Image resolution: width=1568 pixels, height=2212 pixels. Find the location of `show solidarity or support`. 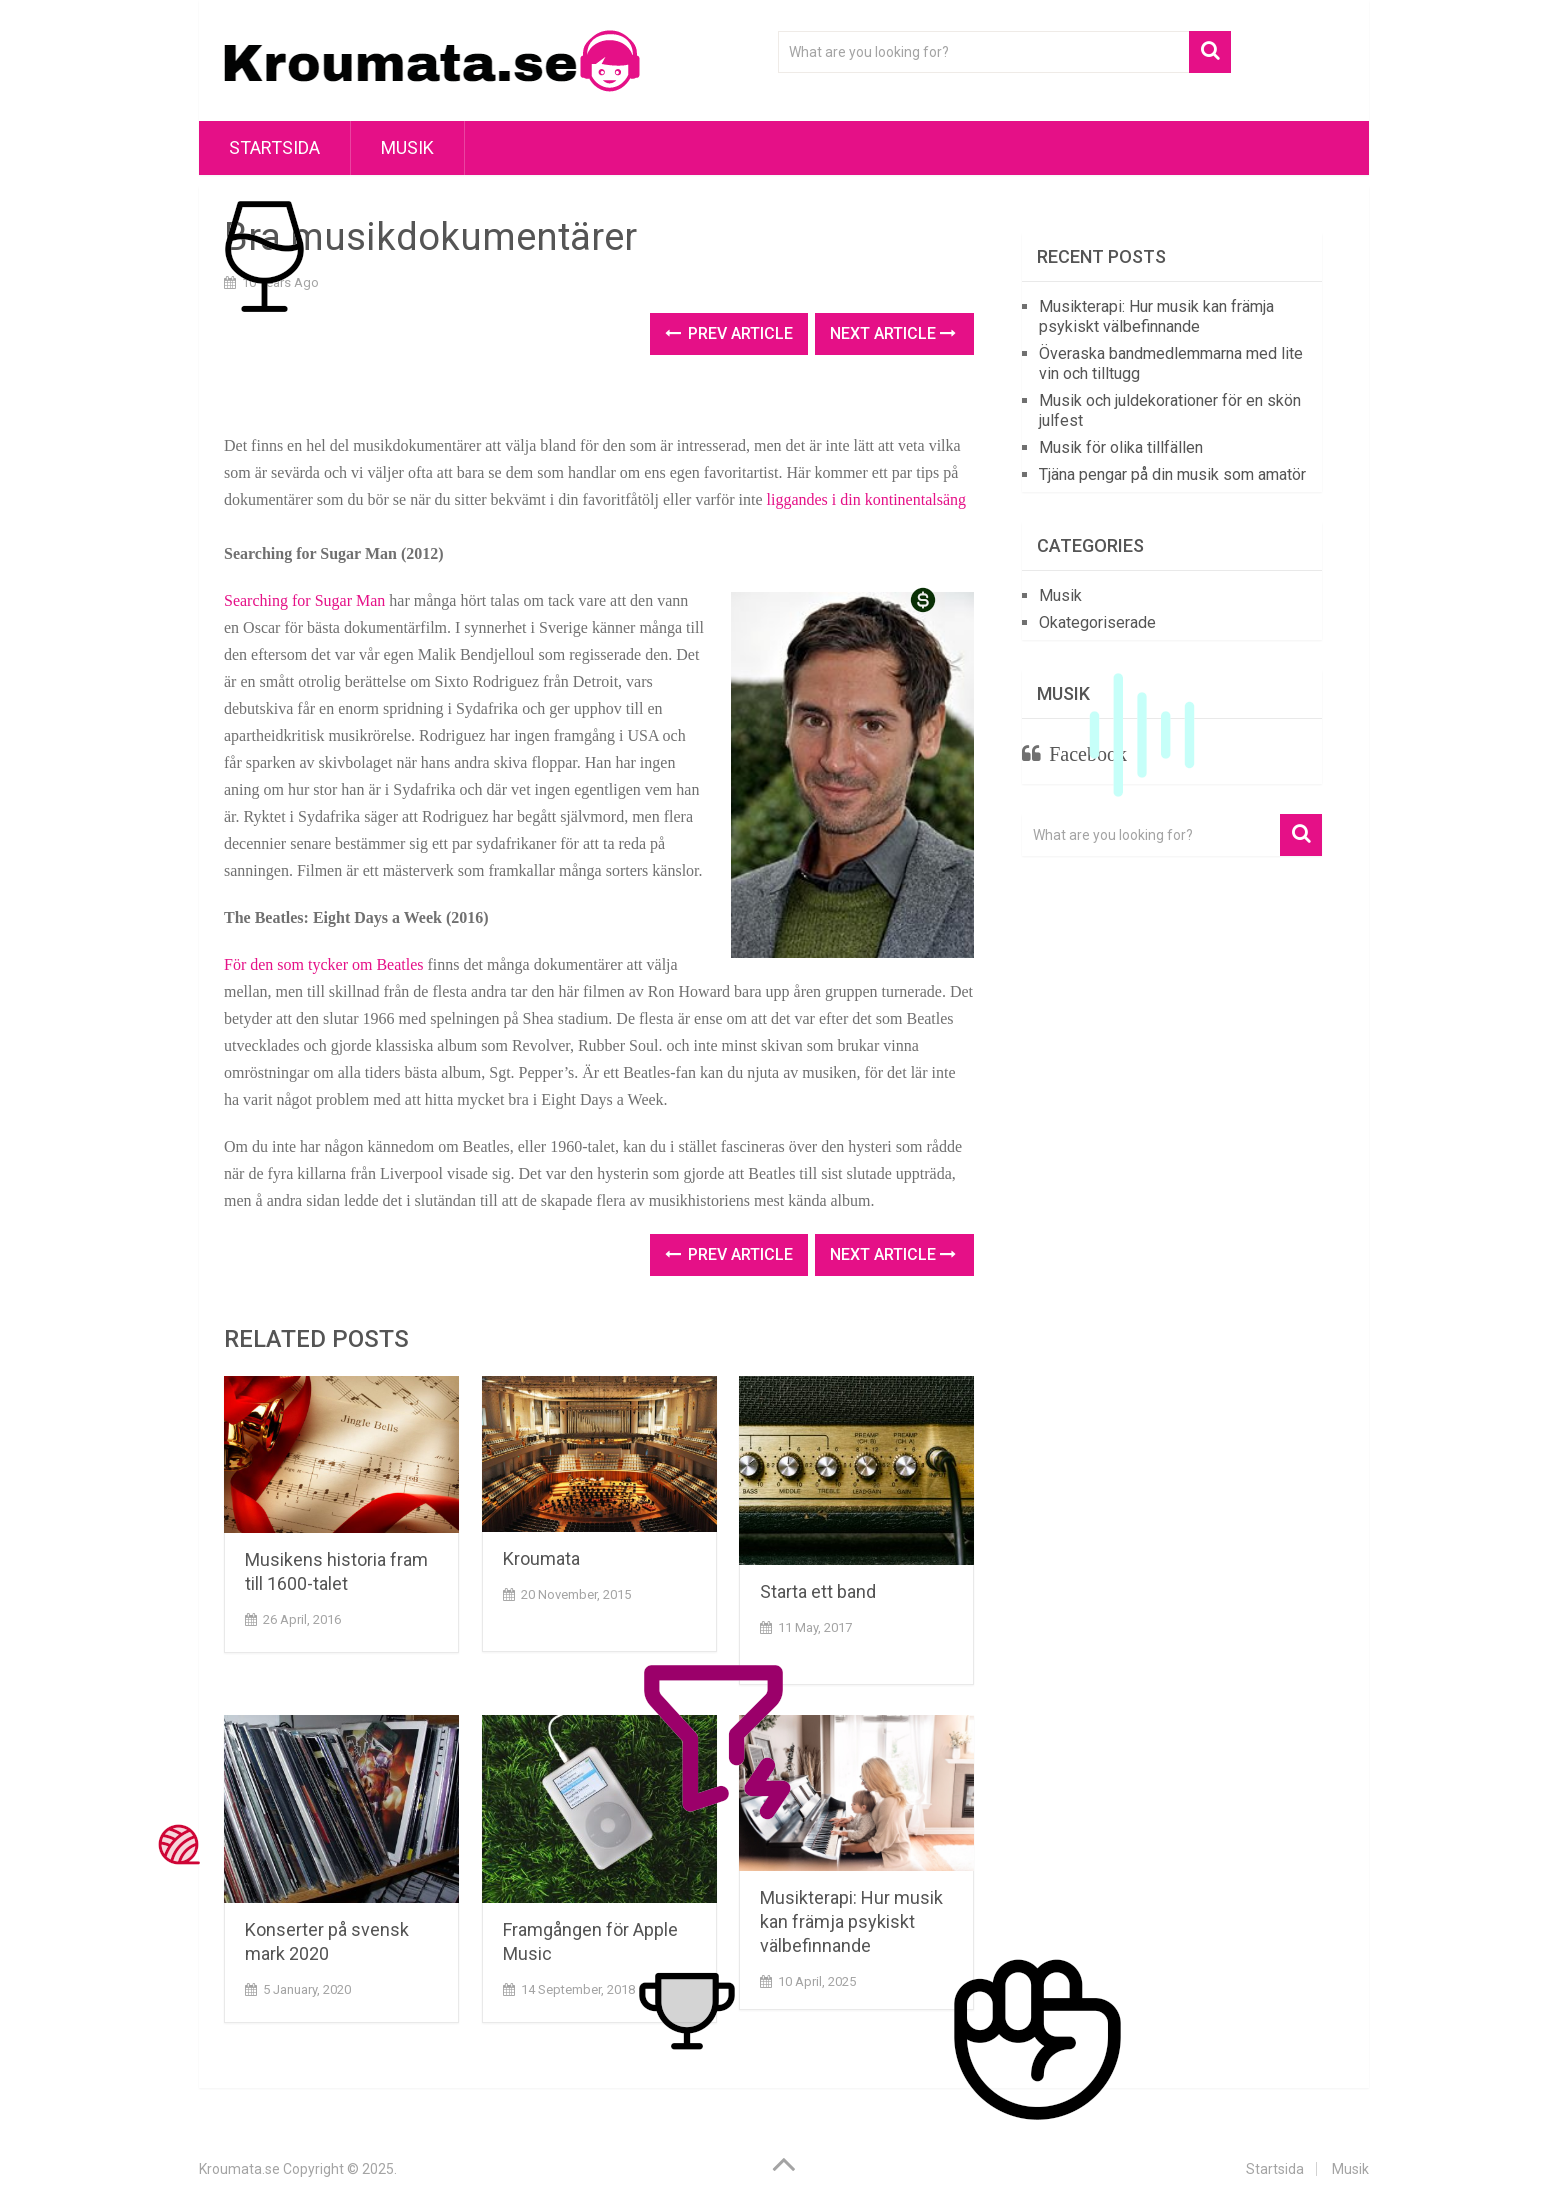

show solidarity or support is located at coordinates (1037, 2036).